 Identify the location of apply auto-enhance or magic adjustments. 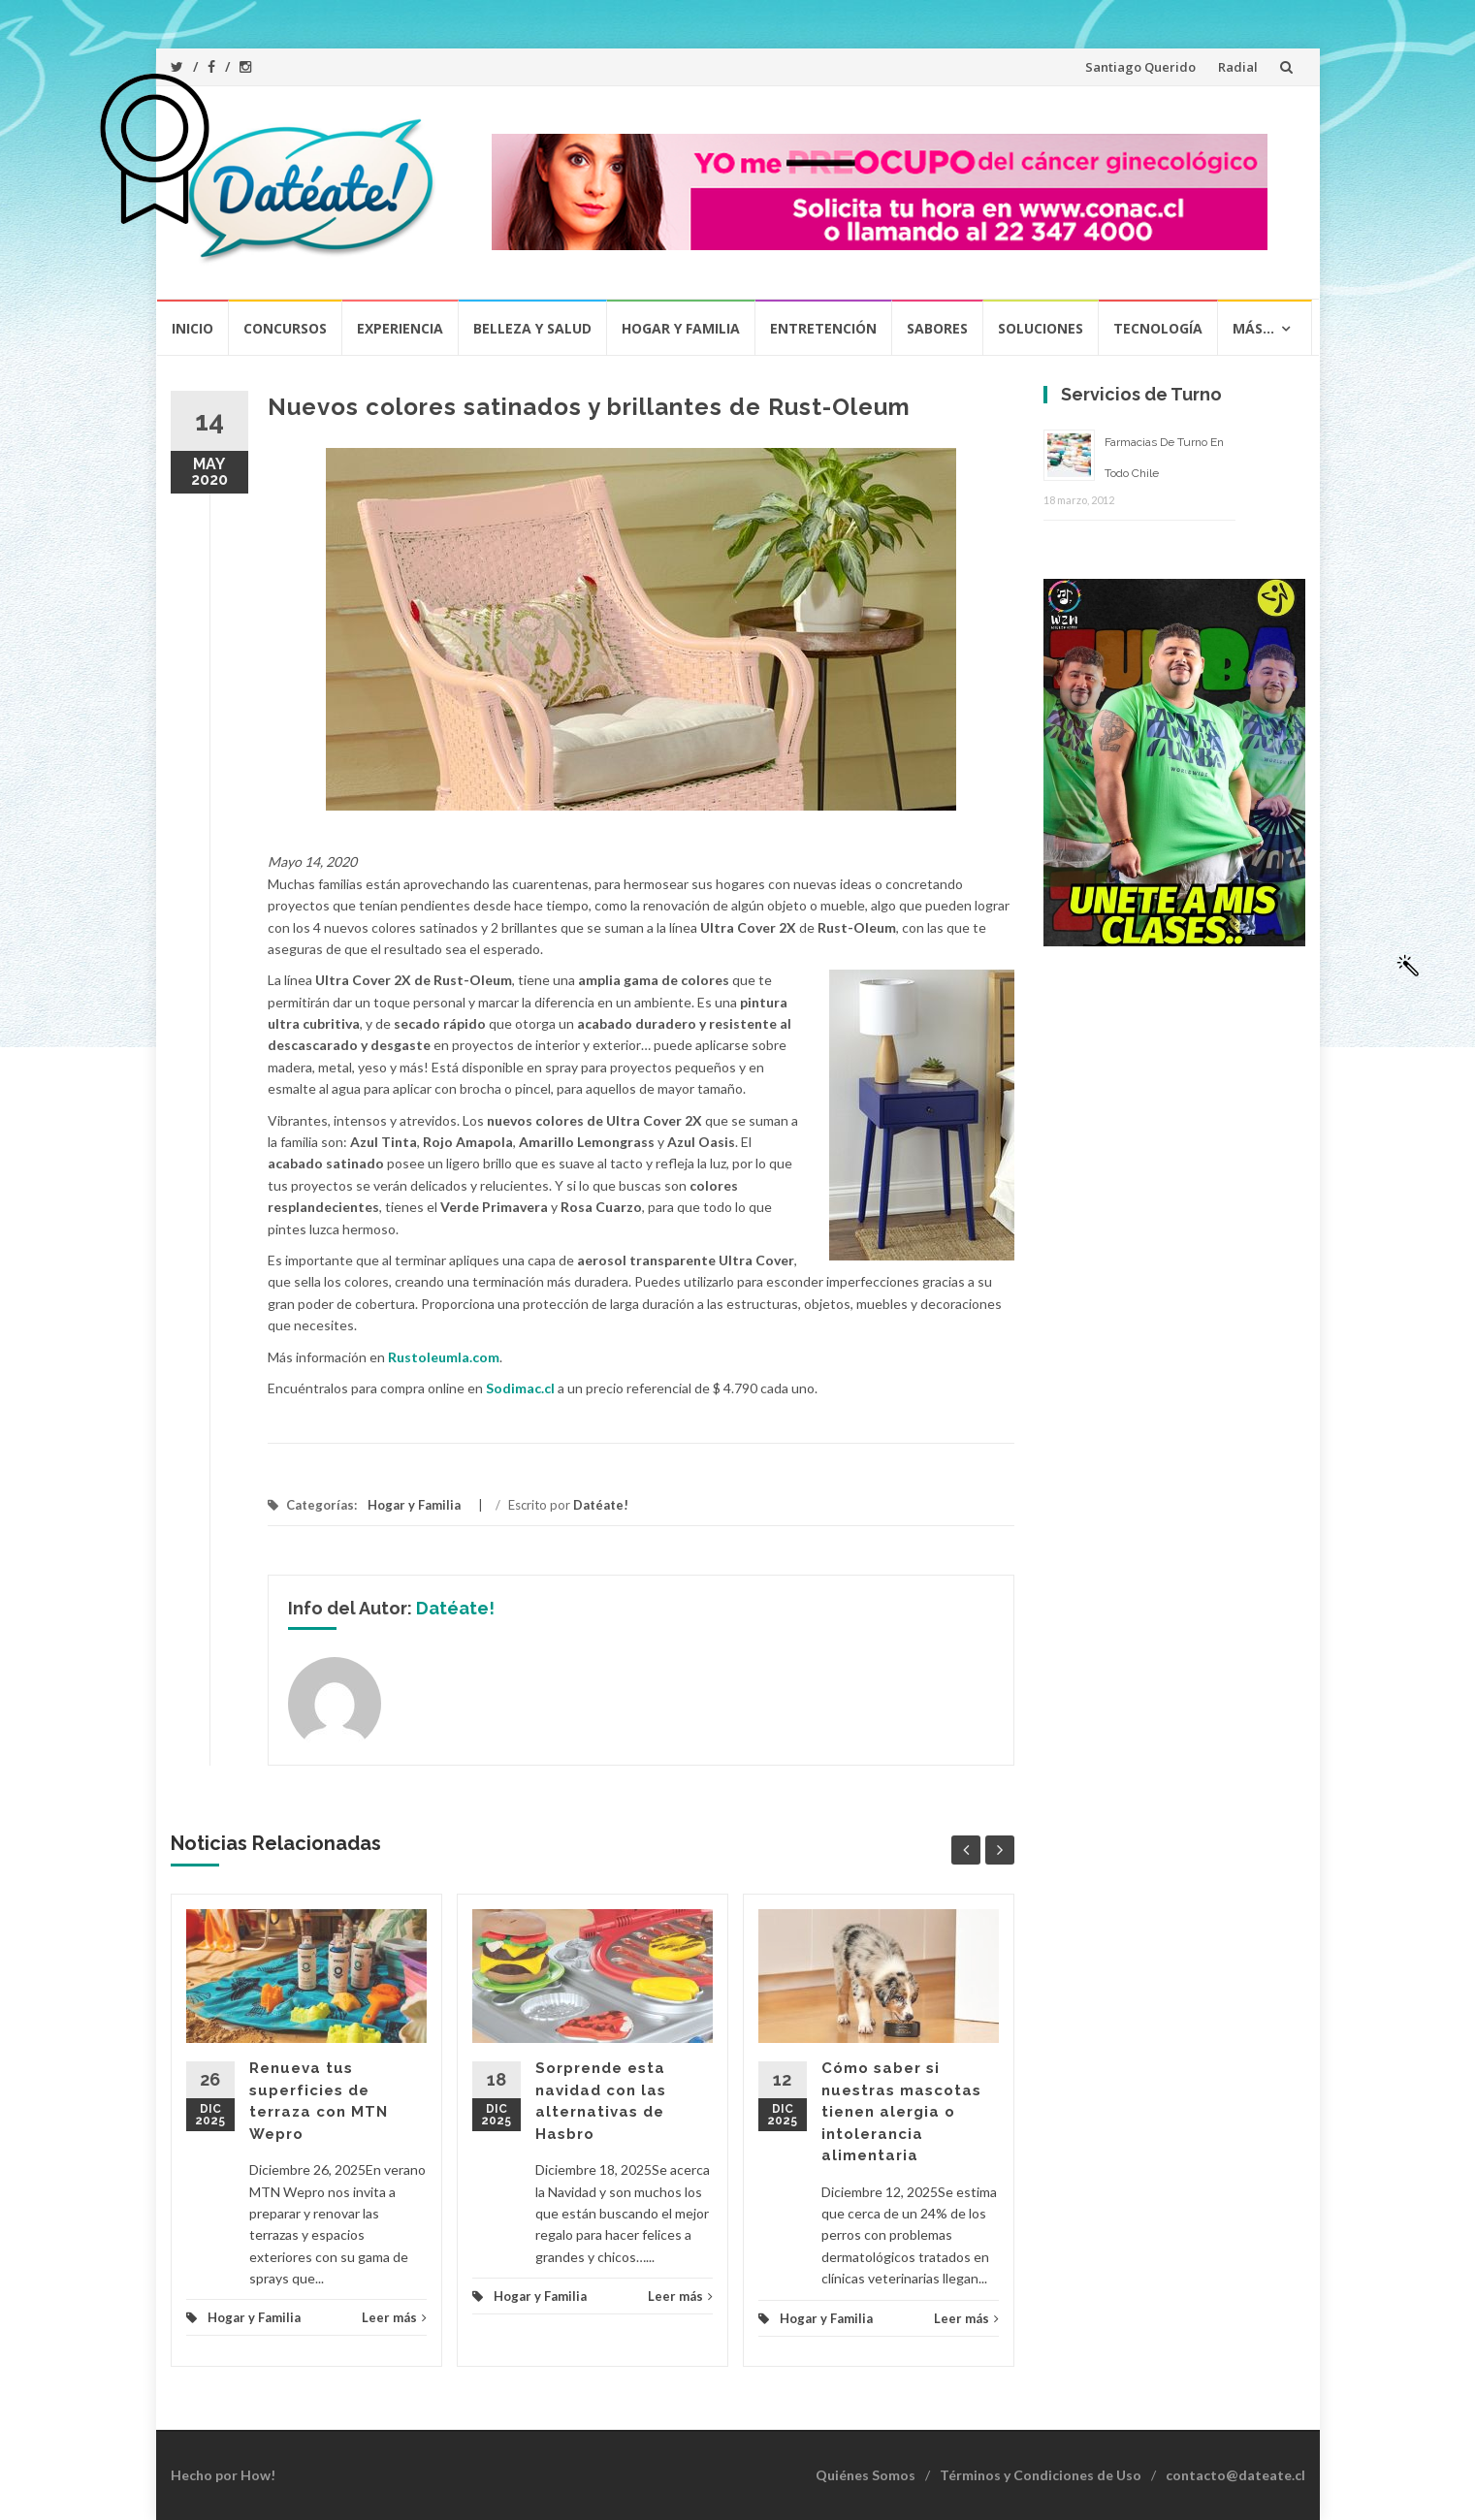
(1408, 966).